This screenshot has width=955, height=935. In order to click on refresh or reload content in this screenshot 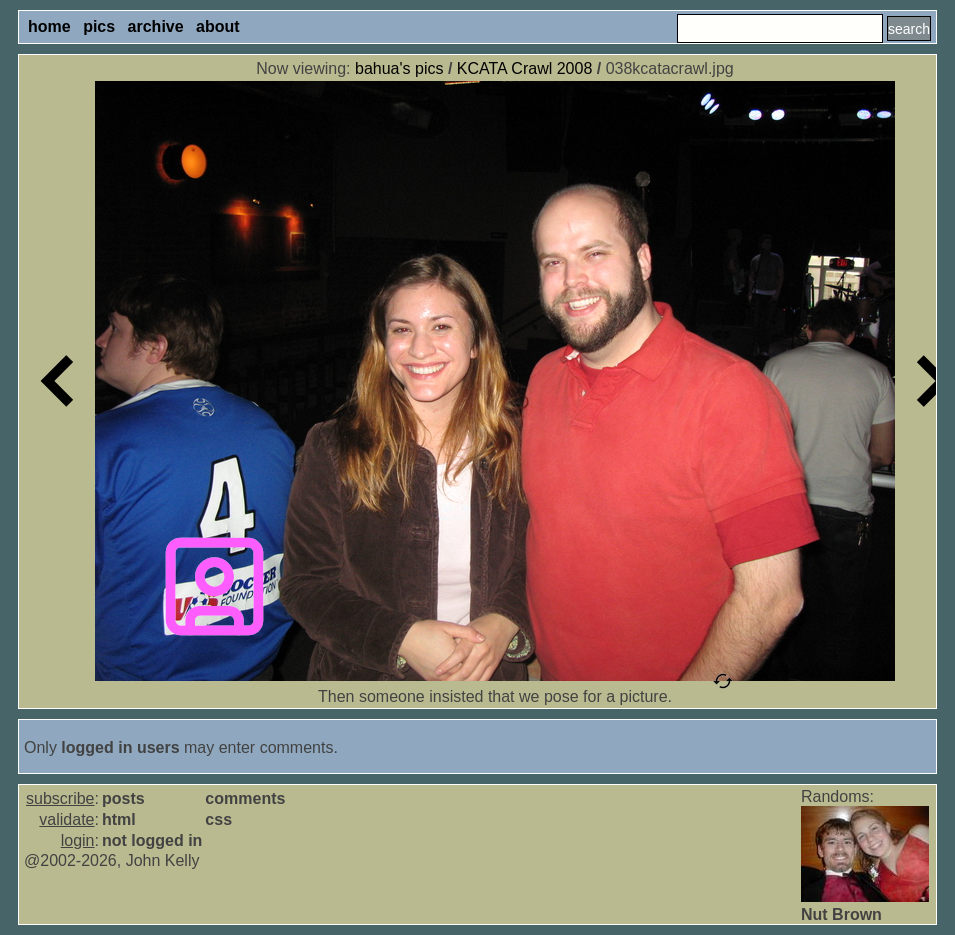, I will do `click(723, 681)`.